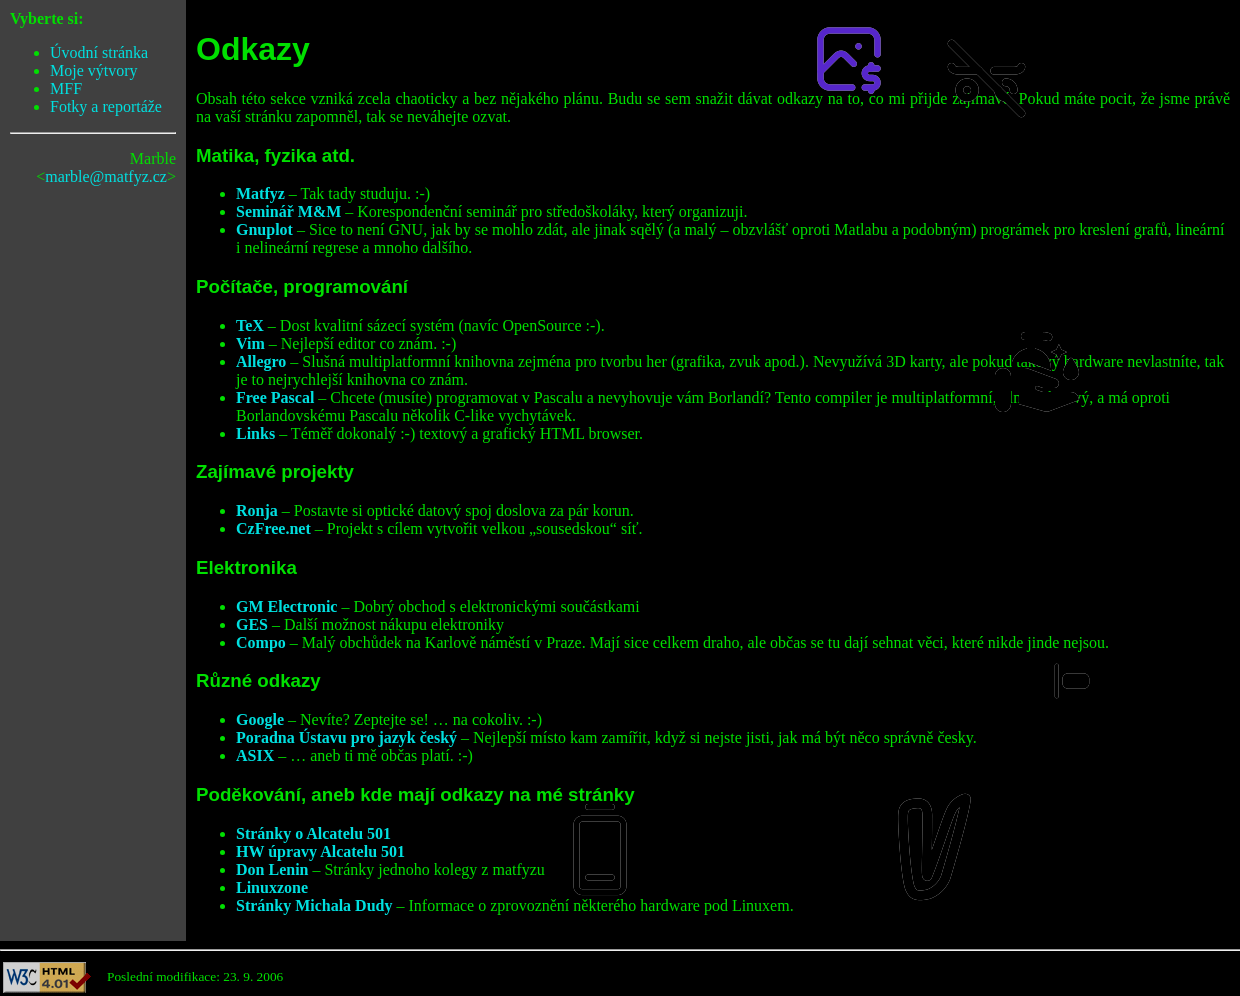 The image size is (1240, 996). I want to click on view paid or premium photos, so click(849, 59).